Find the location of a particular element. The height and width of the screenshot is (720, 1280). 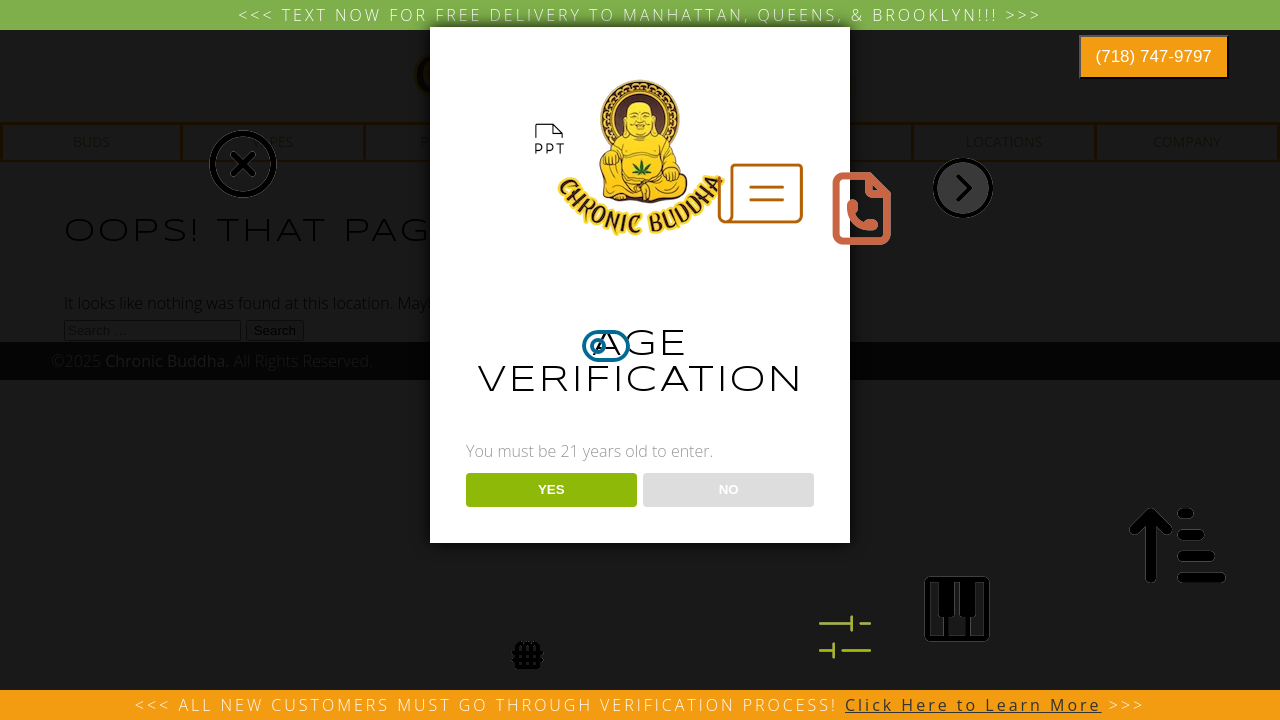

open a PowerPoint presentation file is located at coordinates (549, 140).